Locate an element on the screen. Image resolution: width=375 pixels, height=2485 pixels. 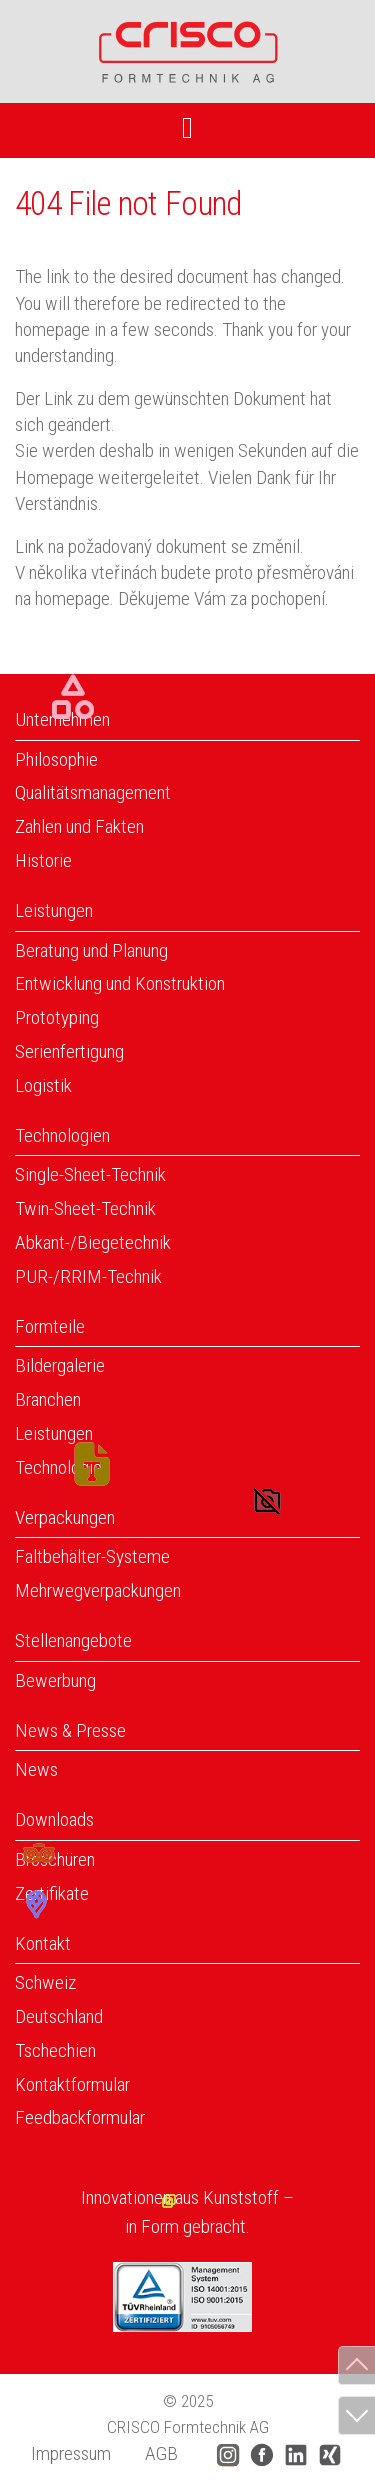
open a text or typography file is located at coordinates (92, 1464).